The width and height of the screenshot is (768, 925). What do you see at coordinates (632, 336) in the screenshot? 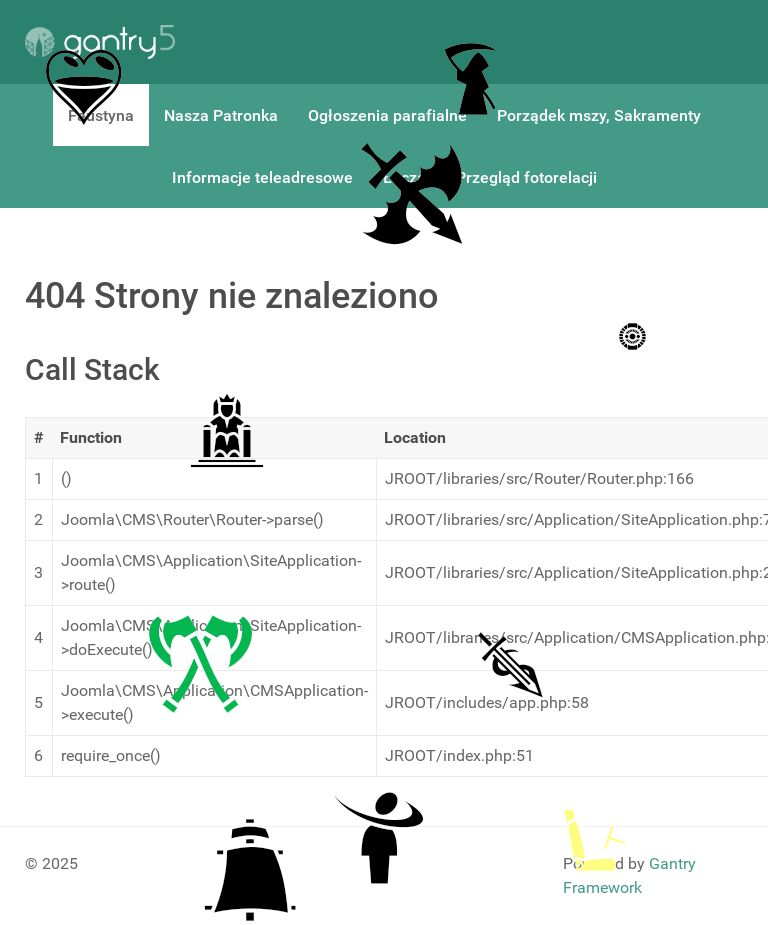
I see `a mechanical gear or cog settings icon` at bounding box center [632, 336].